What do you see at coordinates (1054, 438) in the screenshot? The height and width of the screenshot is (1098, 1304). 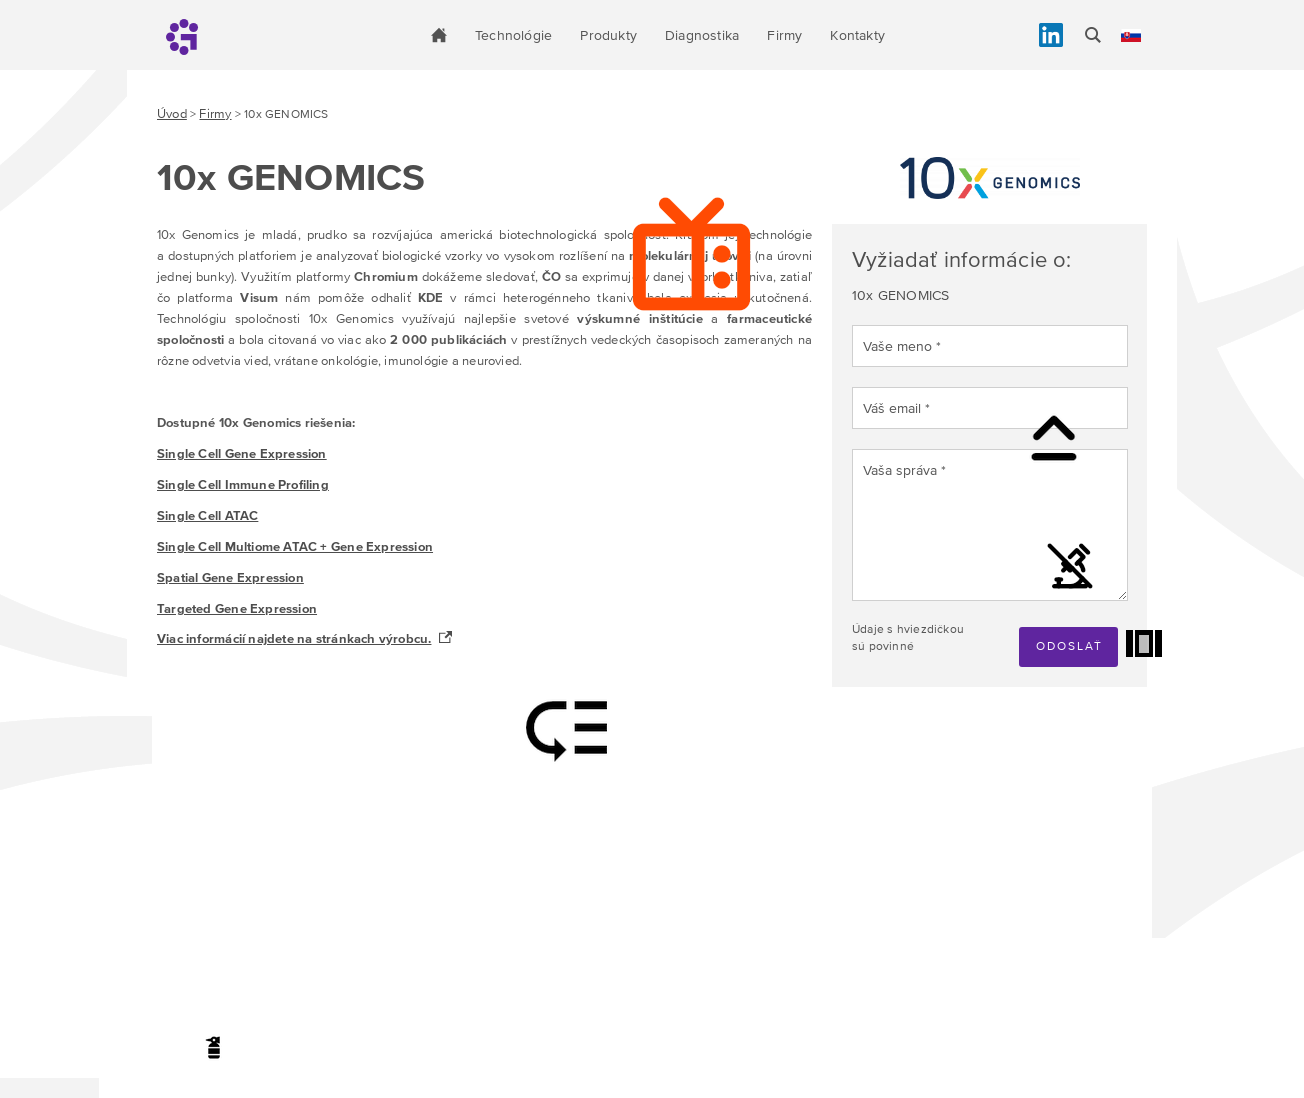 I see `toggle caps lock on keyboard` at bounding box center [1054, 438].